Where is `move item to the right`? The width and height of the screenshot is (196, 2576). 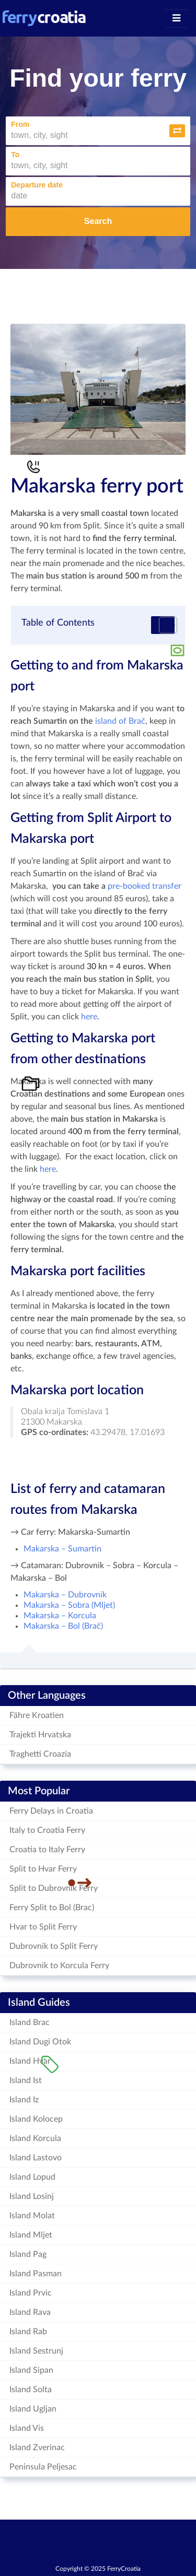
move item to the right is located at coordinates (79, 1883).